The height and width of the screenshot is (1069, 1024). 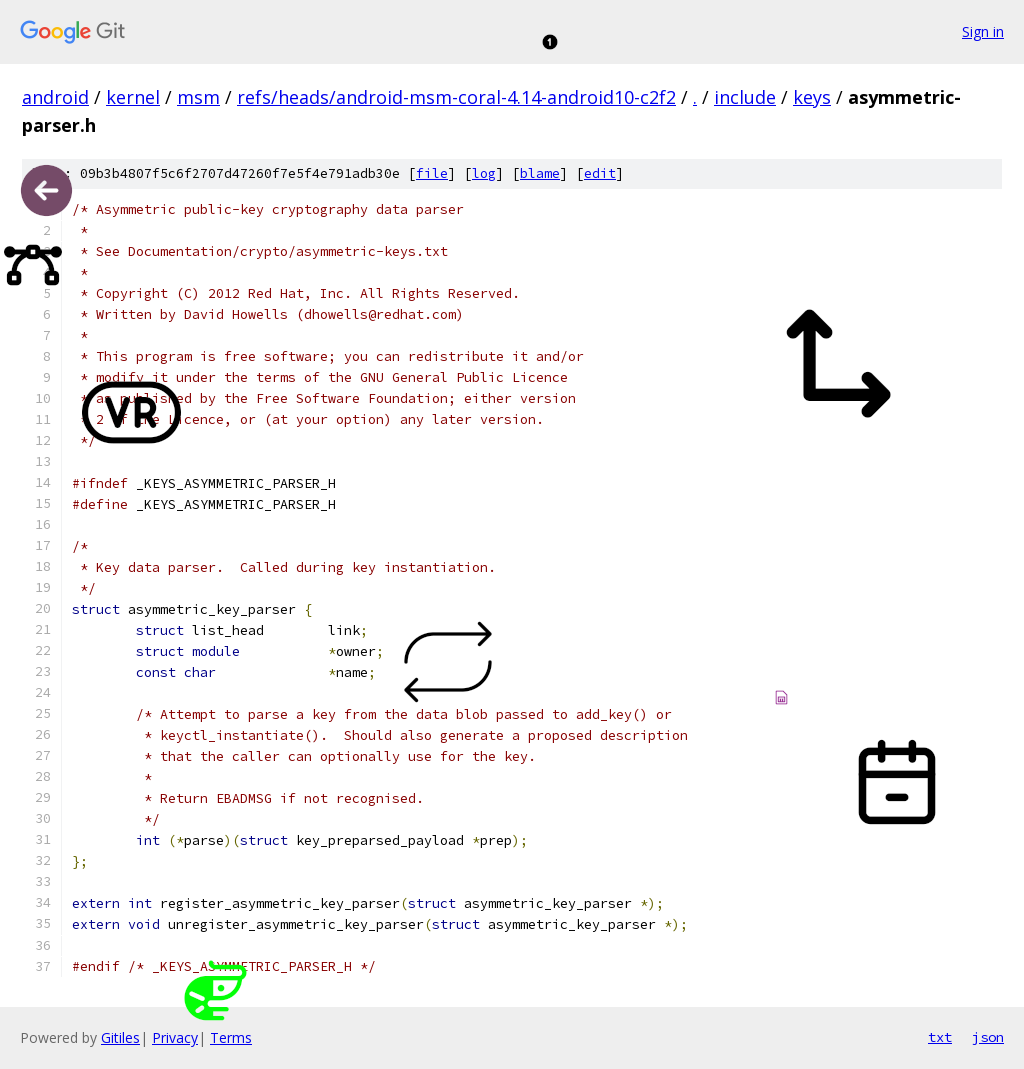 What do you see at coordinates (215, 991) in the screenshot?
I see `filter or browse seafood menu items` at bounding box center [215, 991].